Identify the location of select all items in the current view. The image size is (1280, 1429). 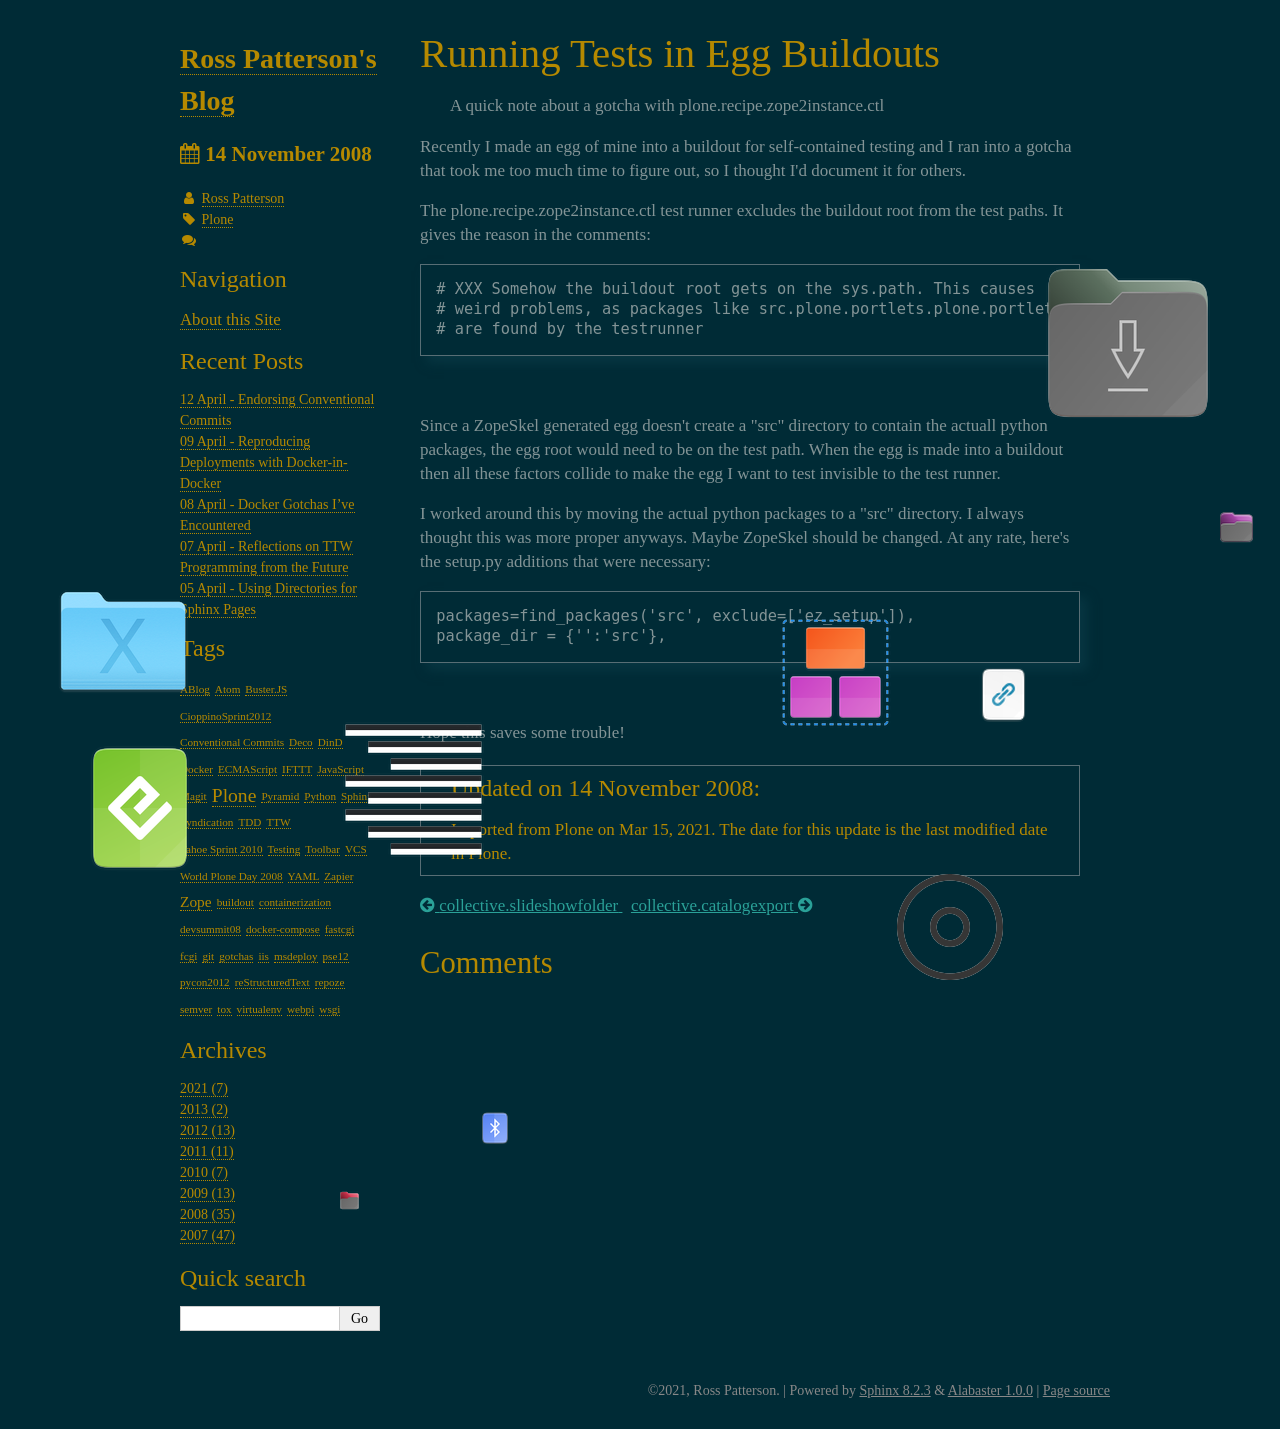
(835, 672).